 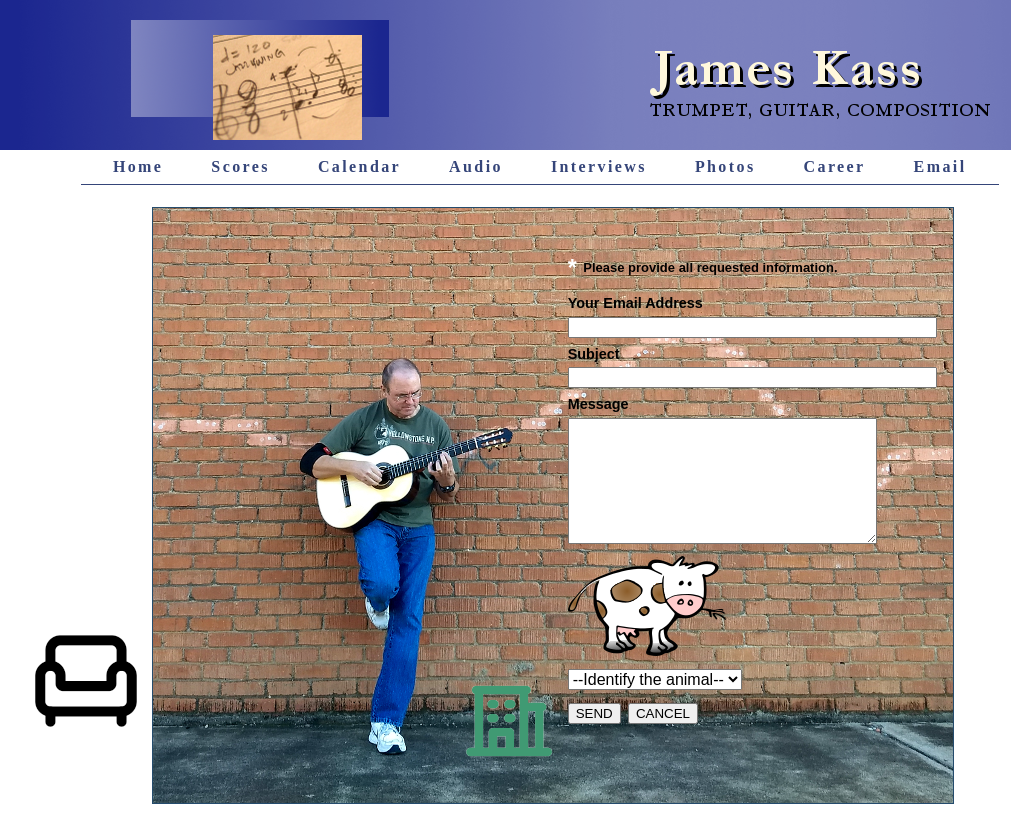 I want to click on view office or workplace location, so click(x=507, y=721).